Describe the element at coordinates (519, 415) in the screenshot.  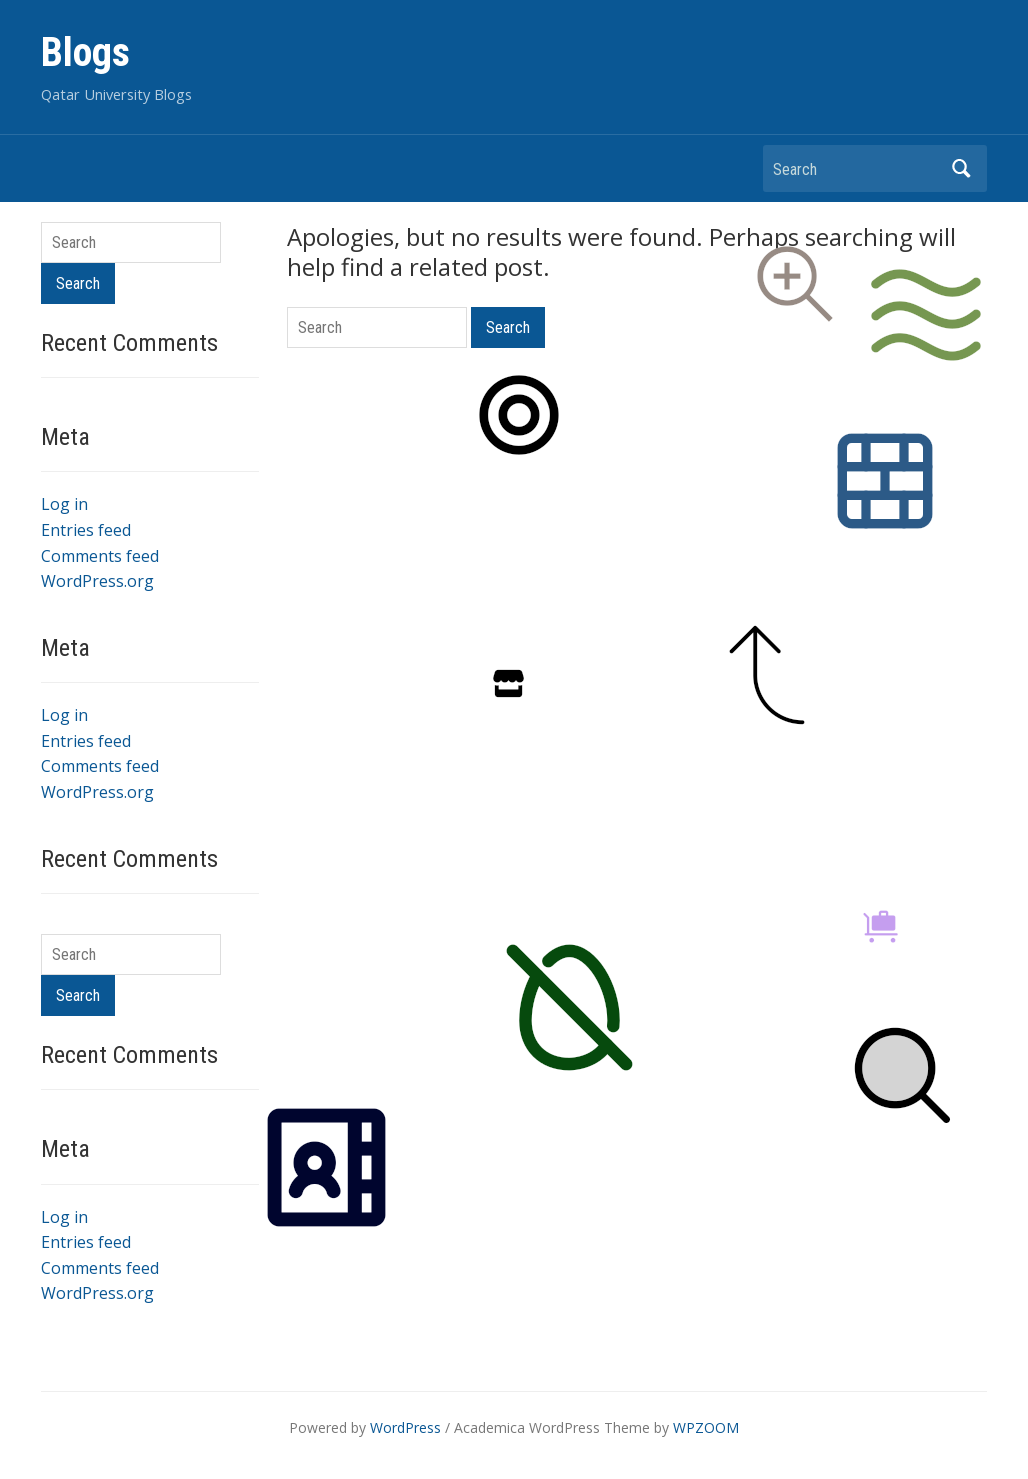
I see `select a single option from a list` at that location.